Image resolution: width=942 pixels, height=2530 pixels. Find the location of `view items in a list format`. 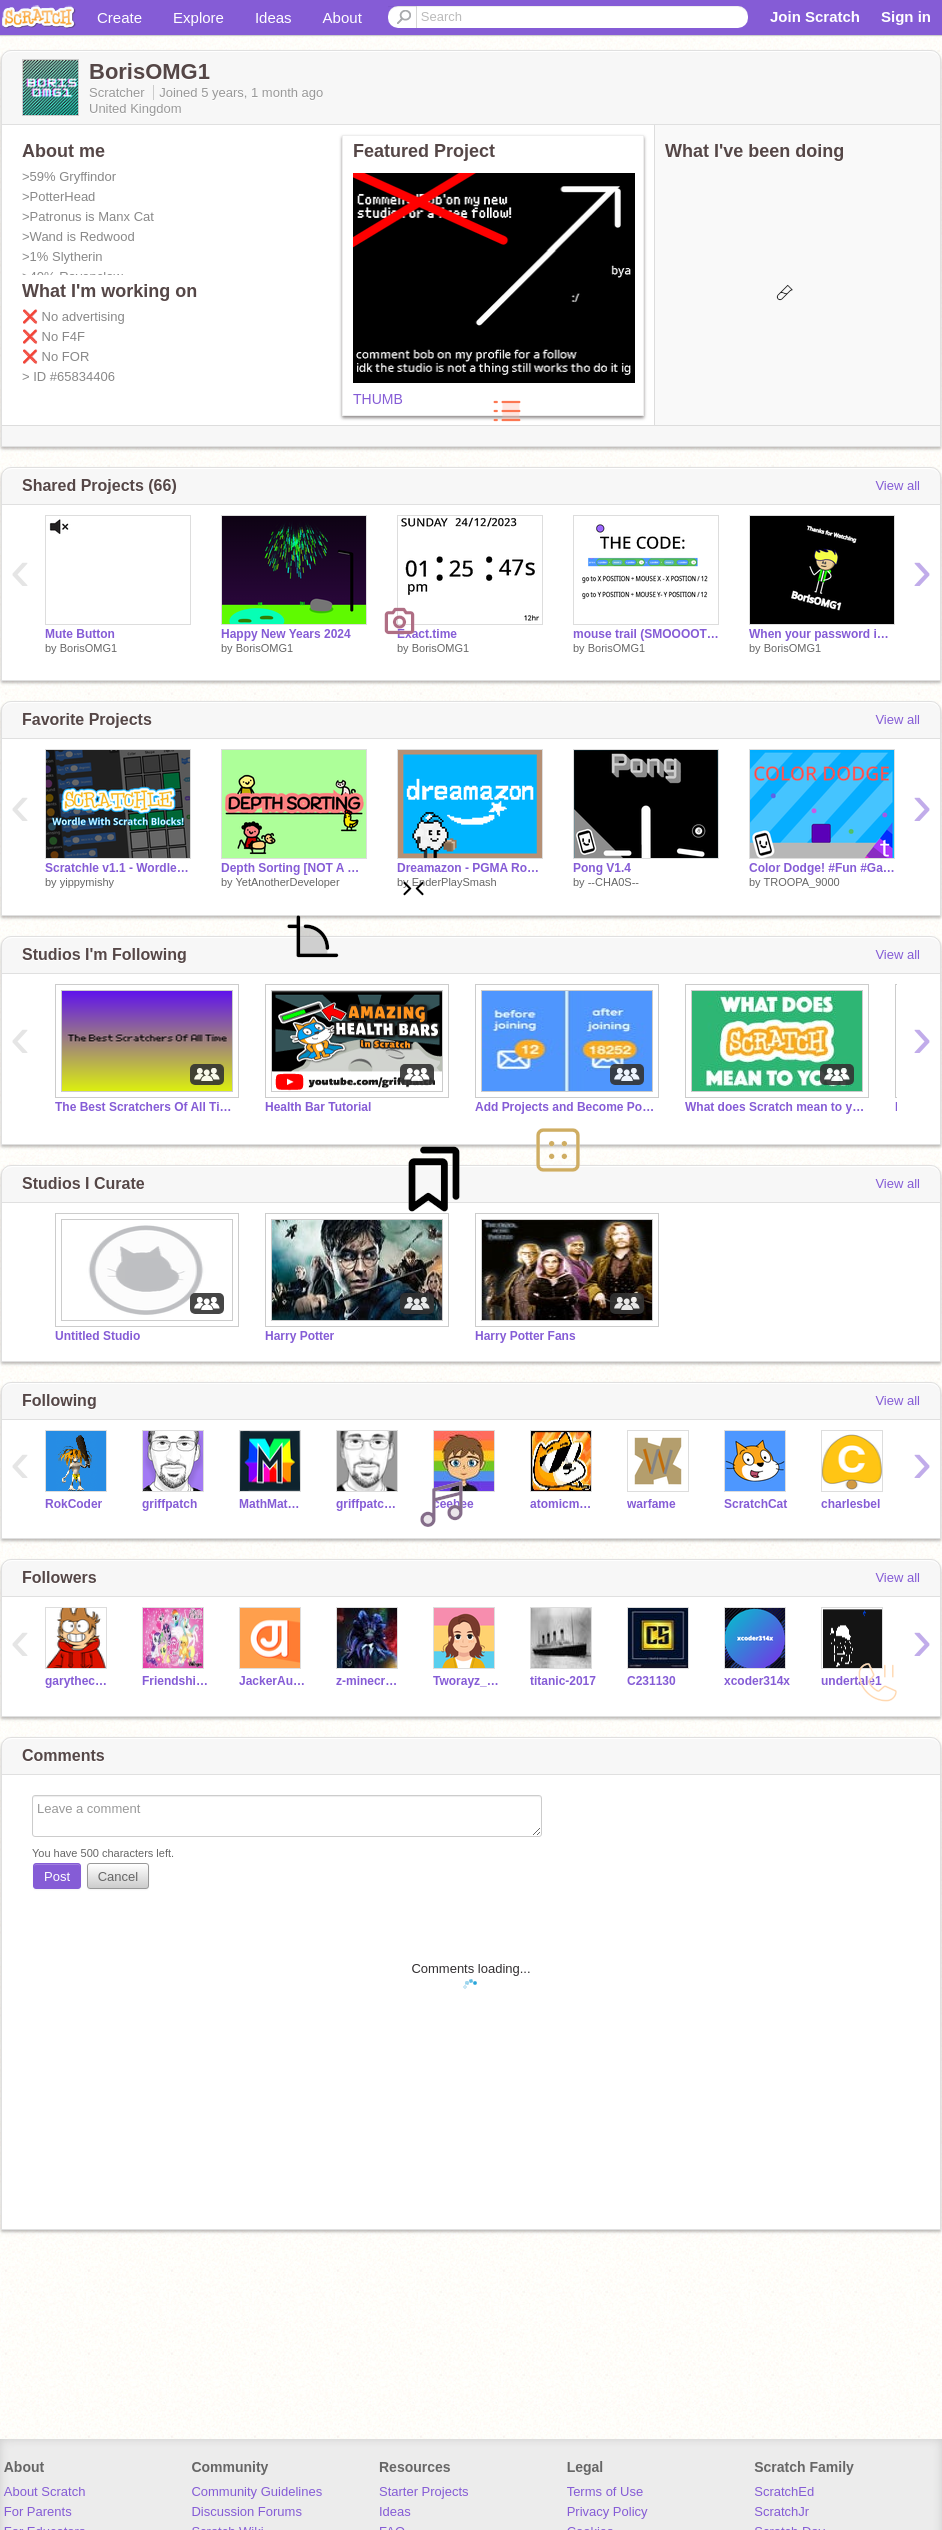

view items in a list format is located at coordinates (507, 411).